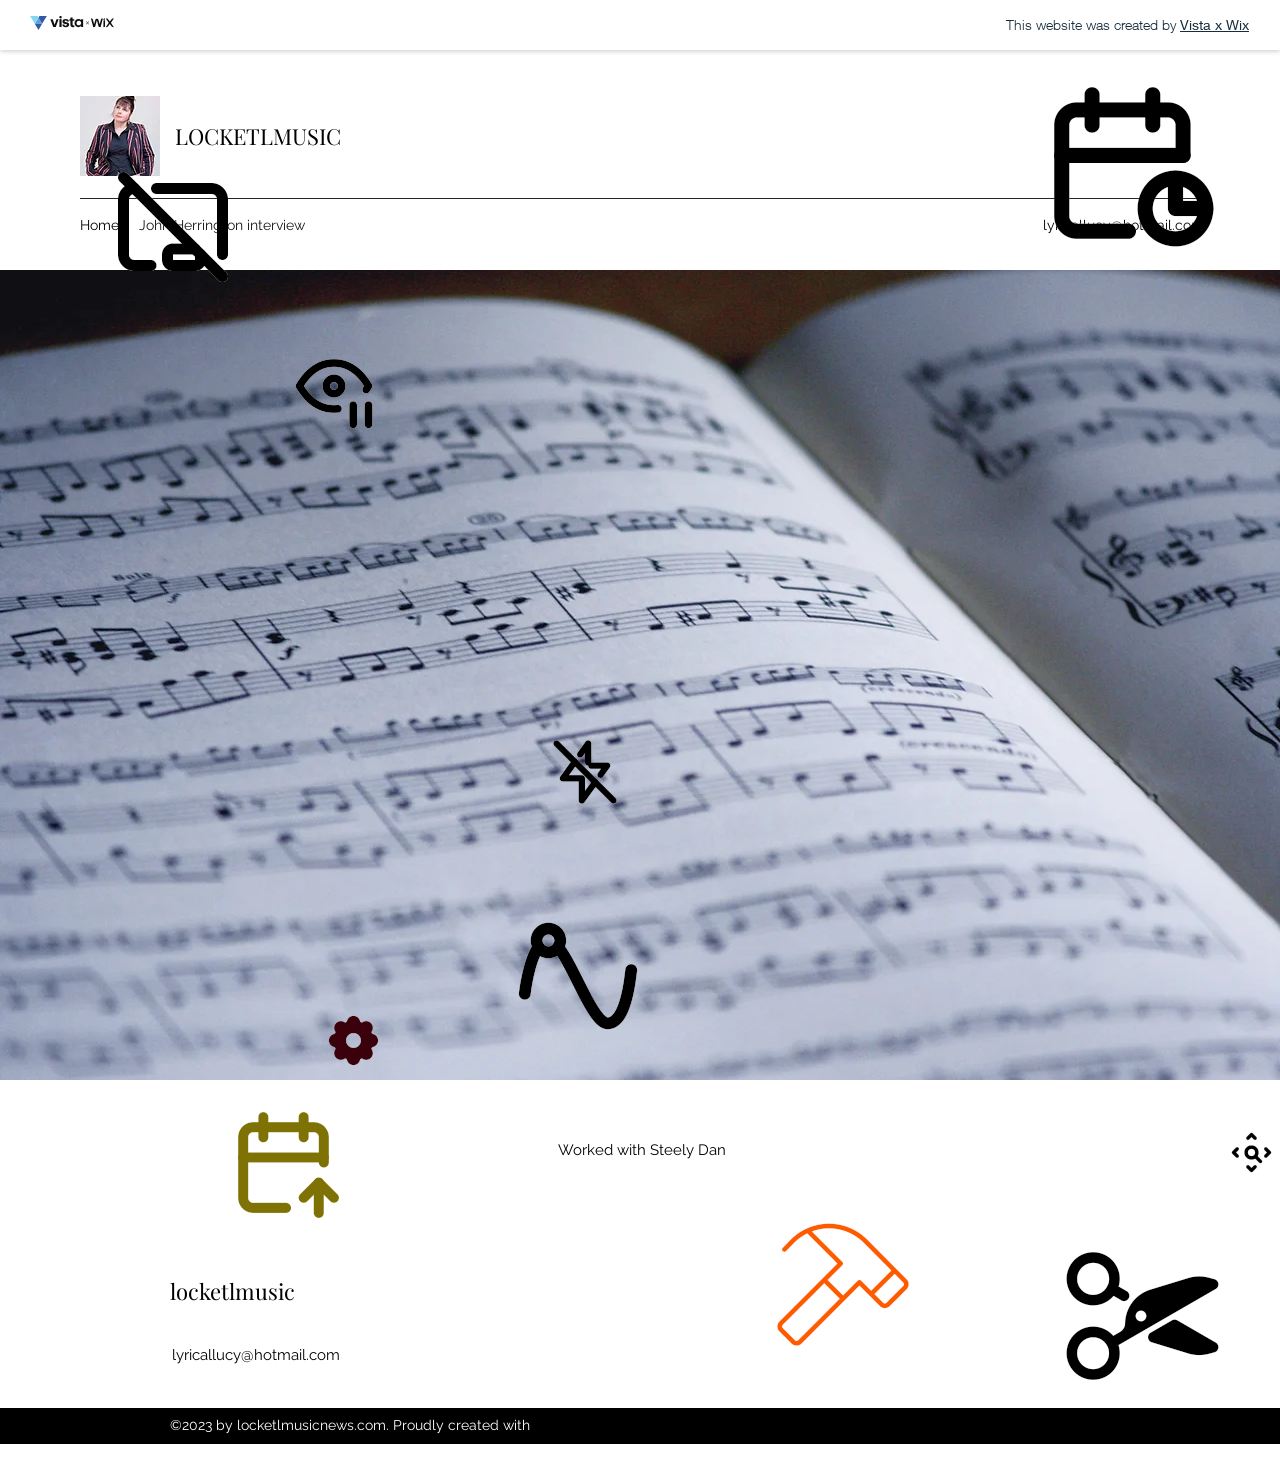  What do you see at coordinates (334, 386) in the screenshot?
I see `pause visibility or viewing mode` at bounding box center [334, 386].